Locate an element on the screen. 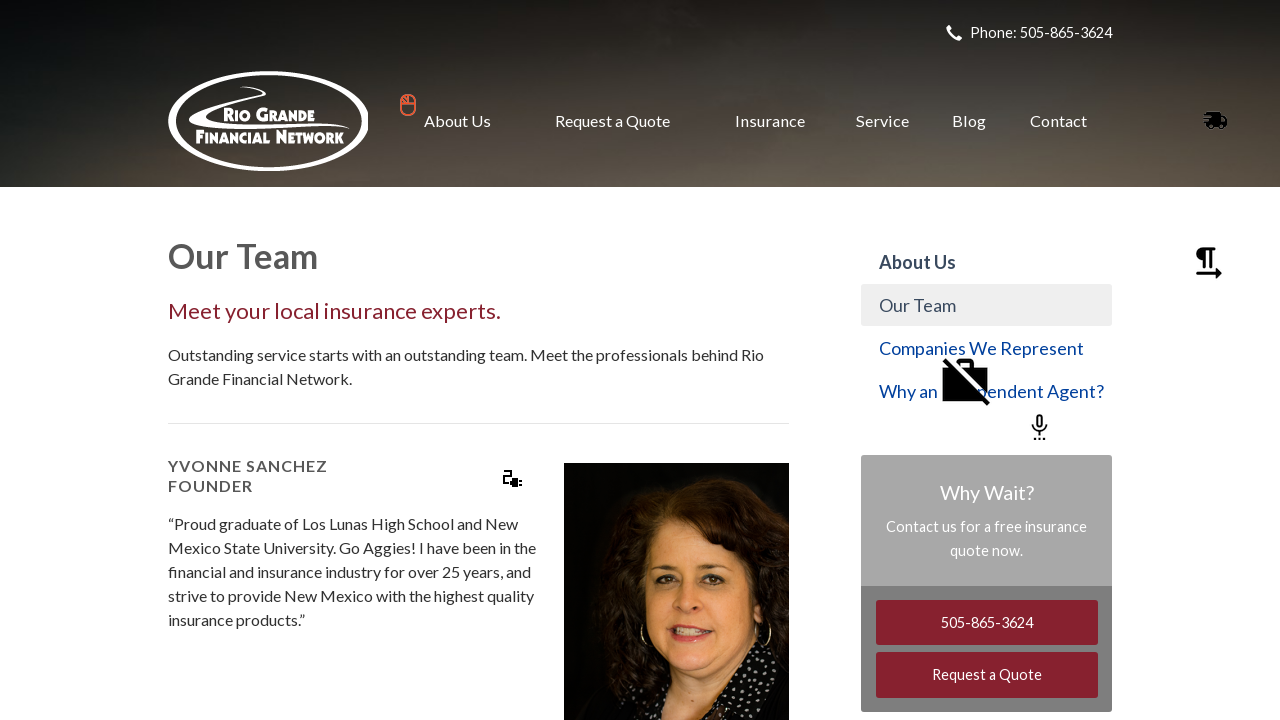  indicates express or fast shipping is located at coordinates (1215, 120).